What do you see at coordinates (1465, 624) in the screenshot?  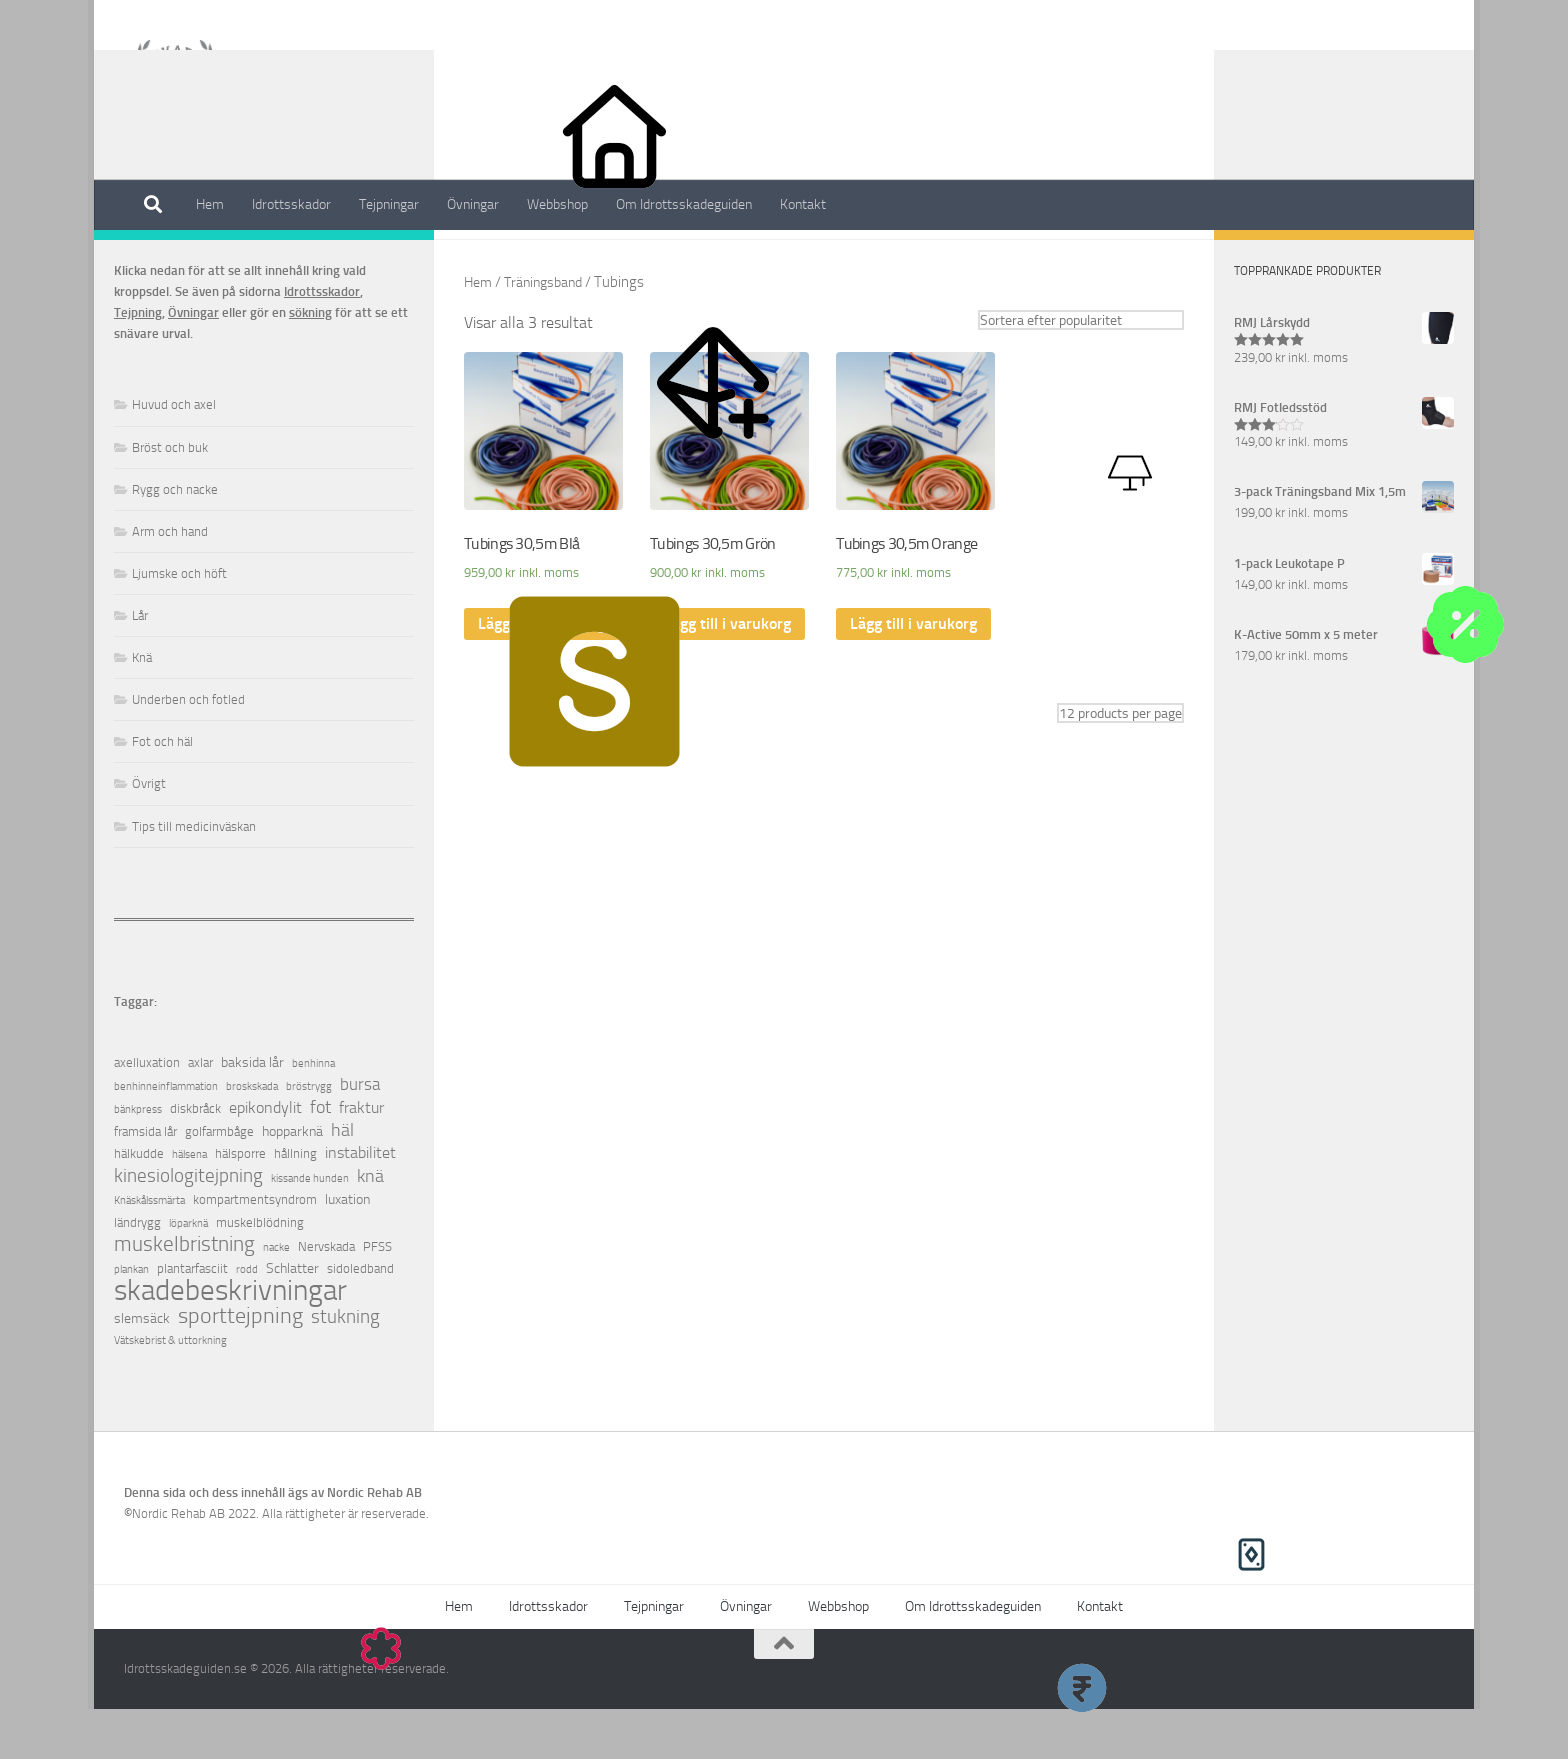 I see `view available discounts or promotions` at bounding box center [1465, 624].